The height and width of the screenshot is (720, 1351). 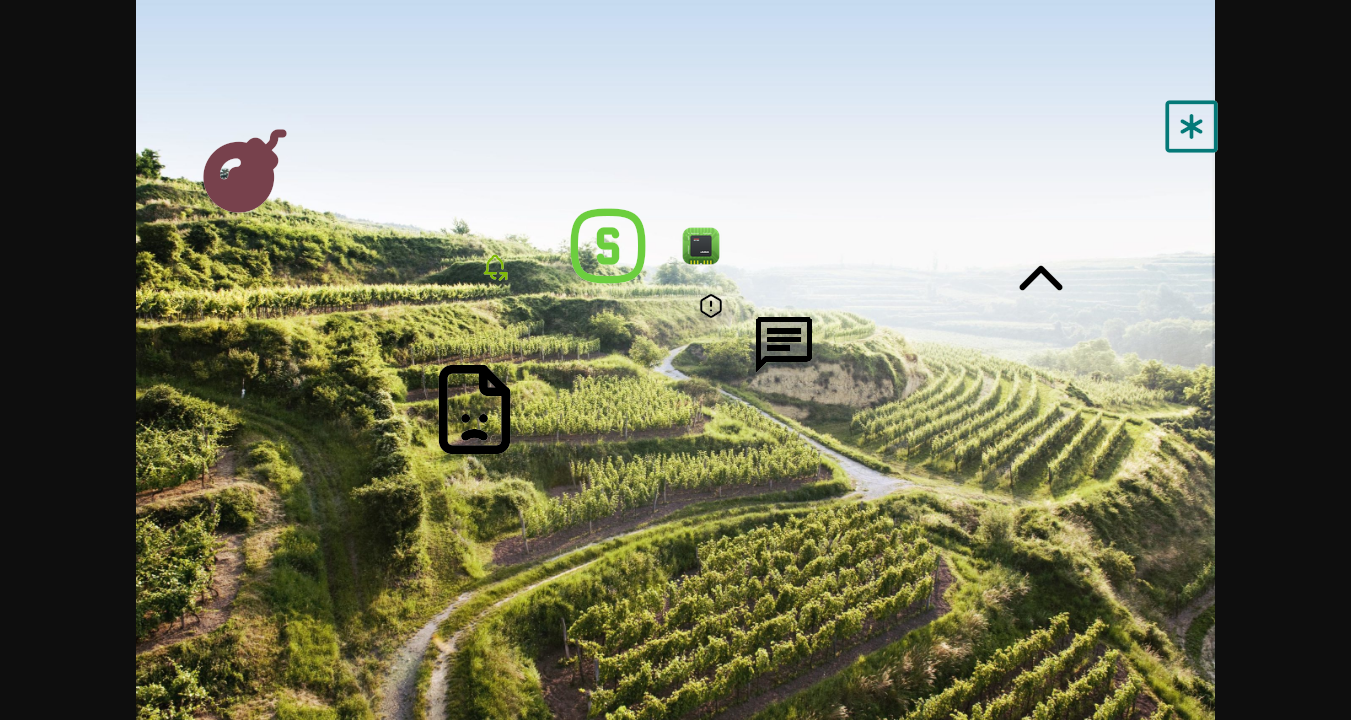 What do you see at coordinates (784, 345) in the screenshot?
I see `open chat or messaging` at bounding box center [784, 345].